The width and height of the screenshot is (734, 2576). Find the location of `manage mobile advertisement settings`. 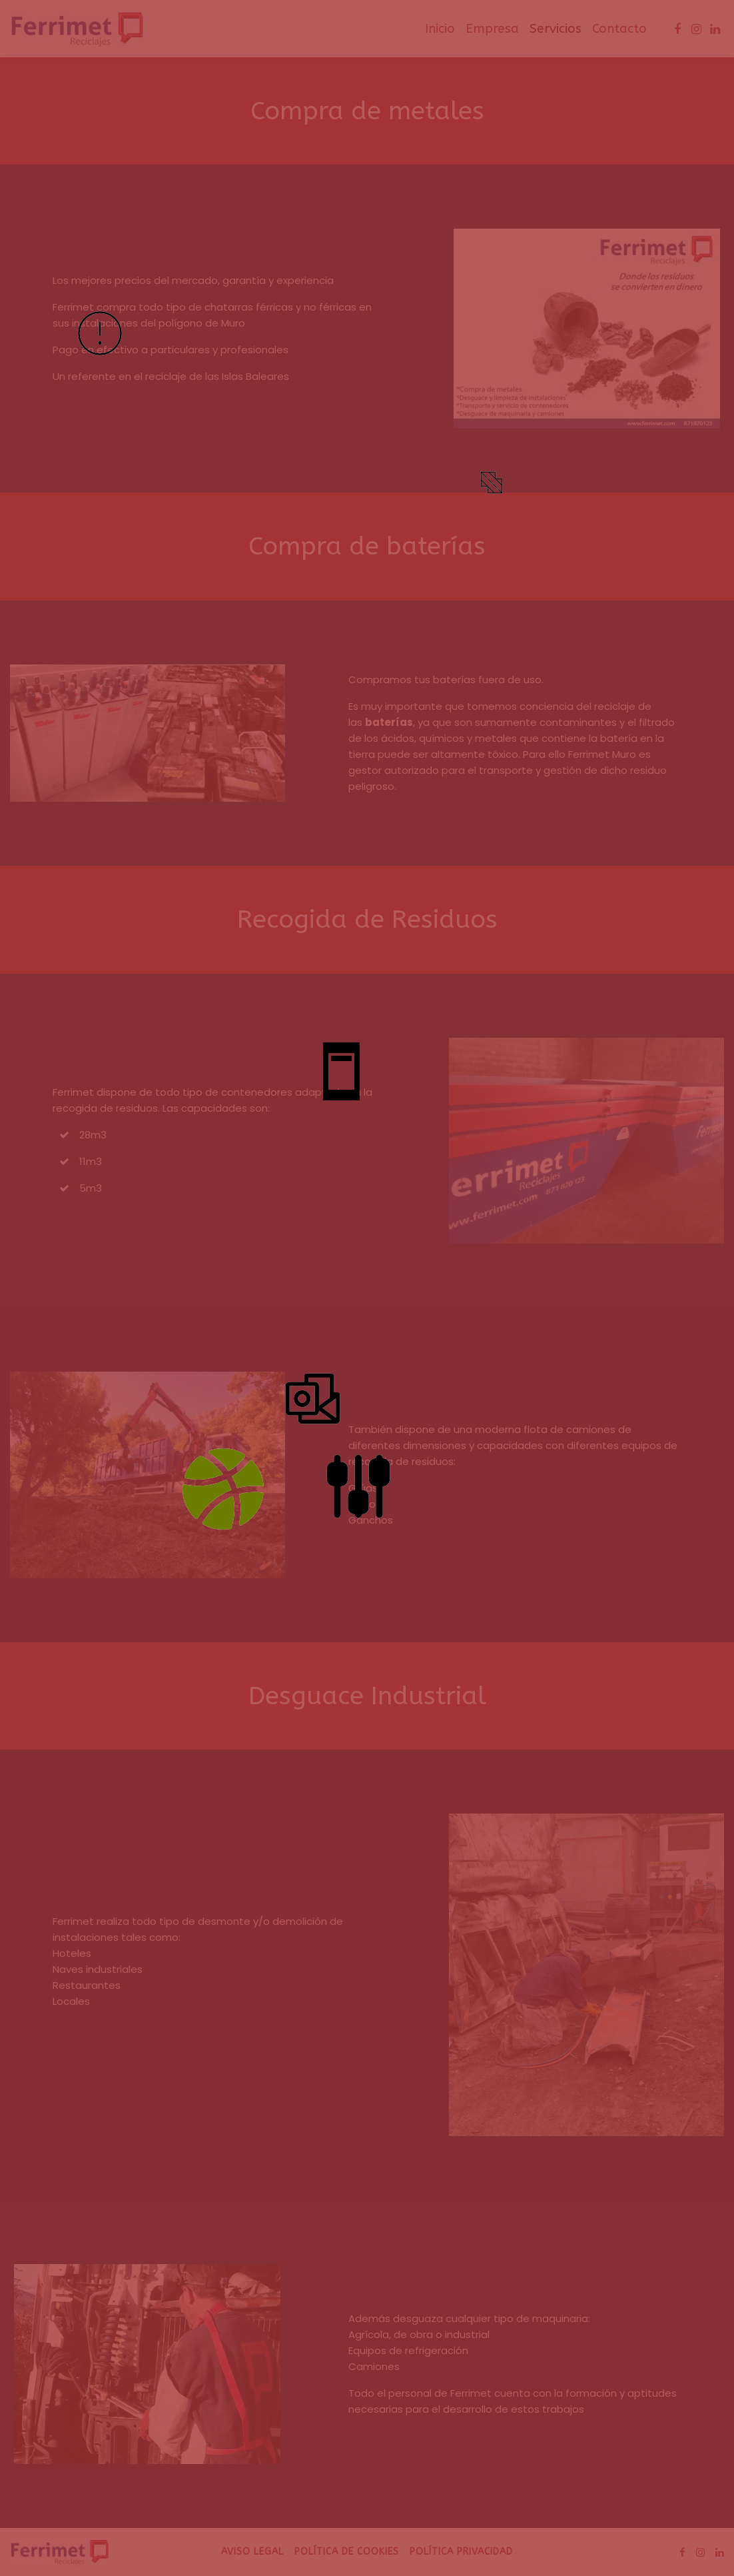

manage mobile advertisement settings is located at coordinates (341, 1071).